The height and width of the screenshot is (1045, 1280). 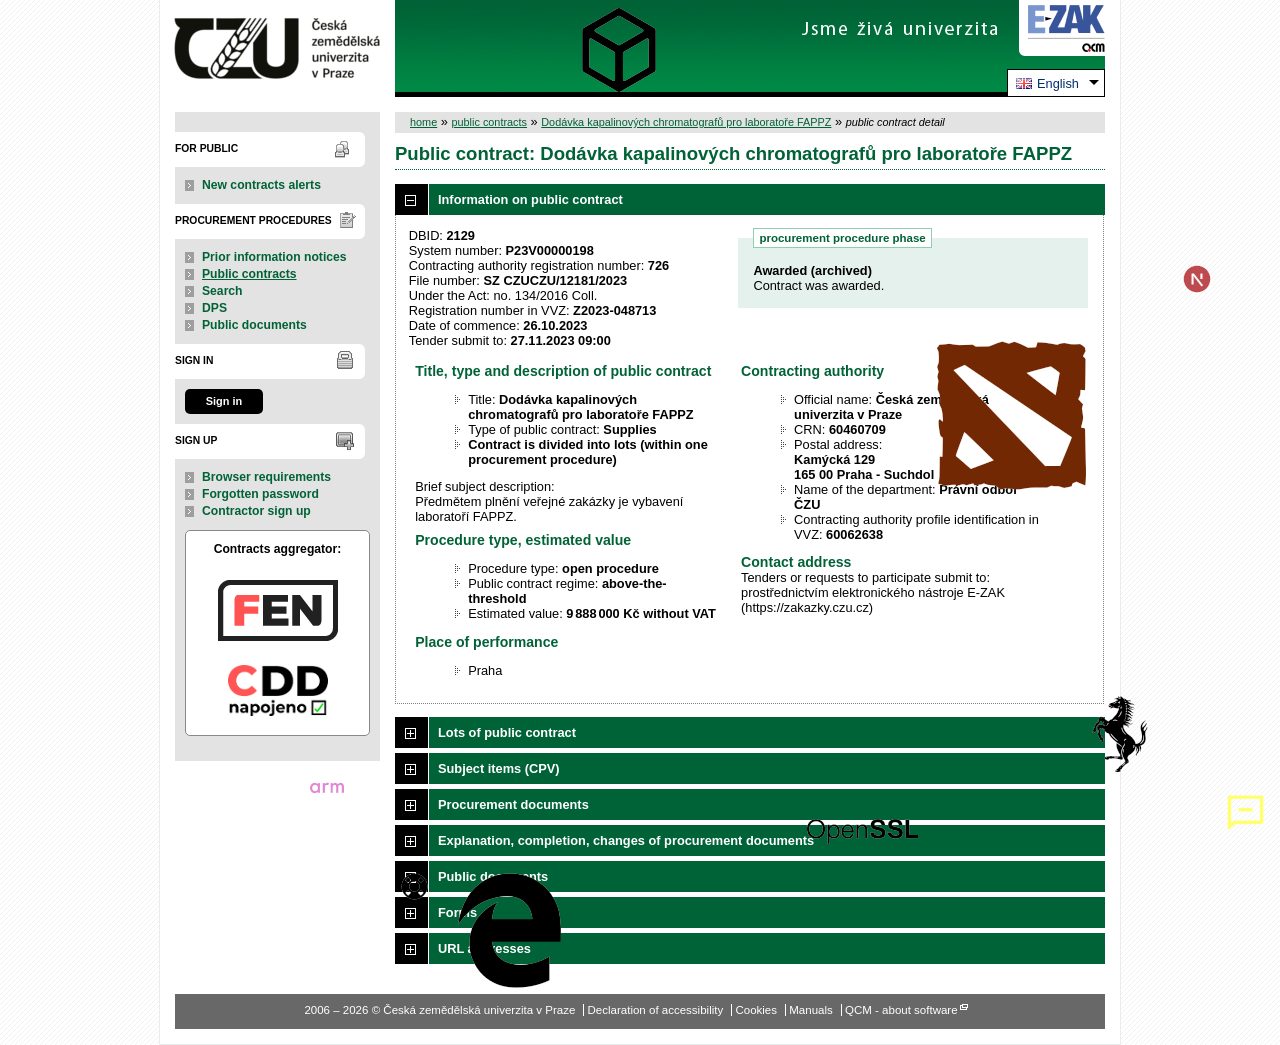 I want to click on access help or support, so click(x=414, y=886).